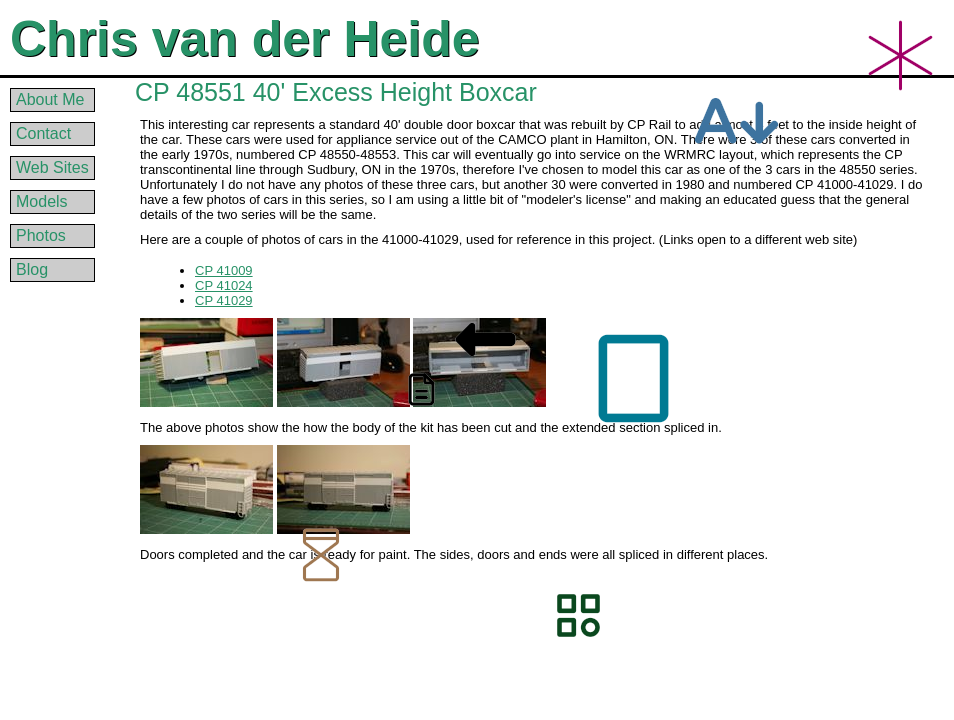 The width and height of the screenshot is (954, 720). What do you see at coordinates (421, 389) in the screenshot?
I see `view file details or description` at bounding box center [421, 389].